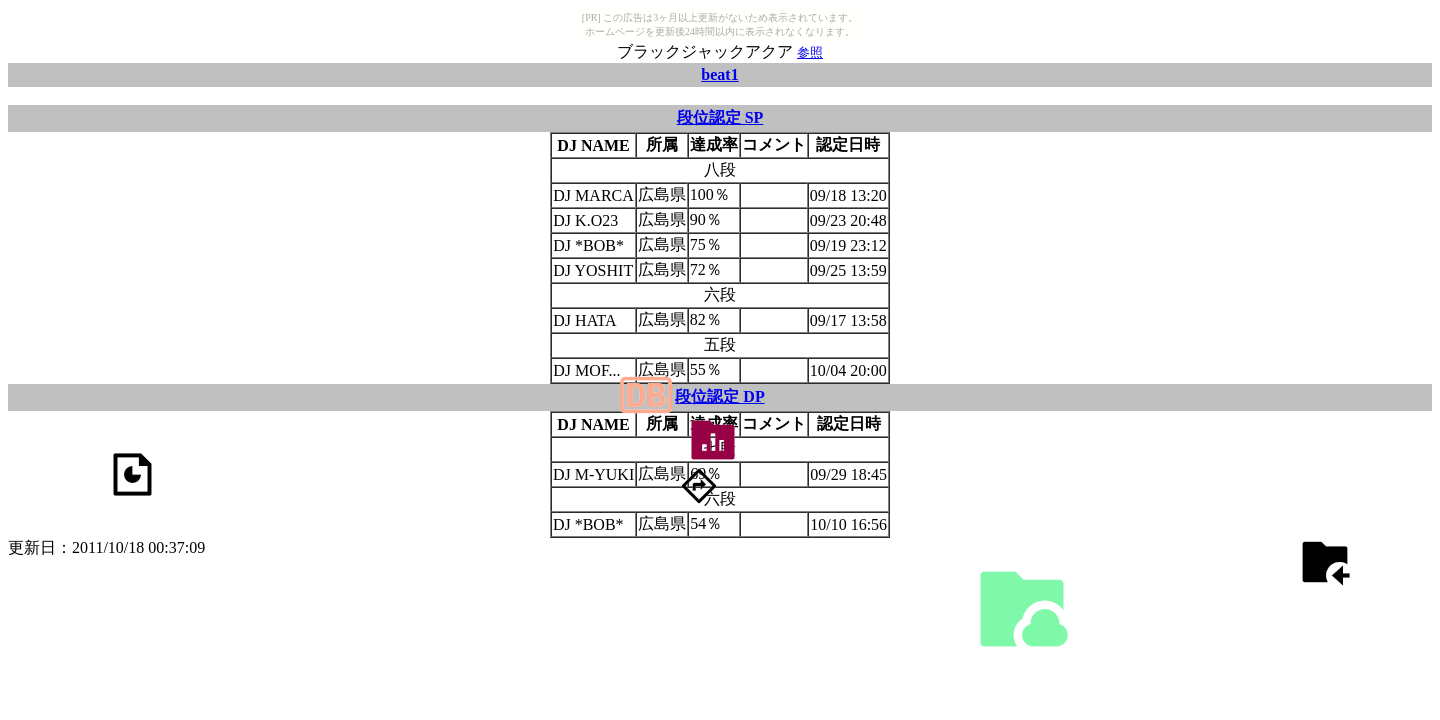  Describe the element at coordinates (1325, 562) in the screenshot. I see `view received files or downloads` at that location.